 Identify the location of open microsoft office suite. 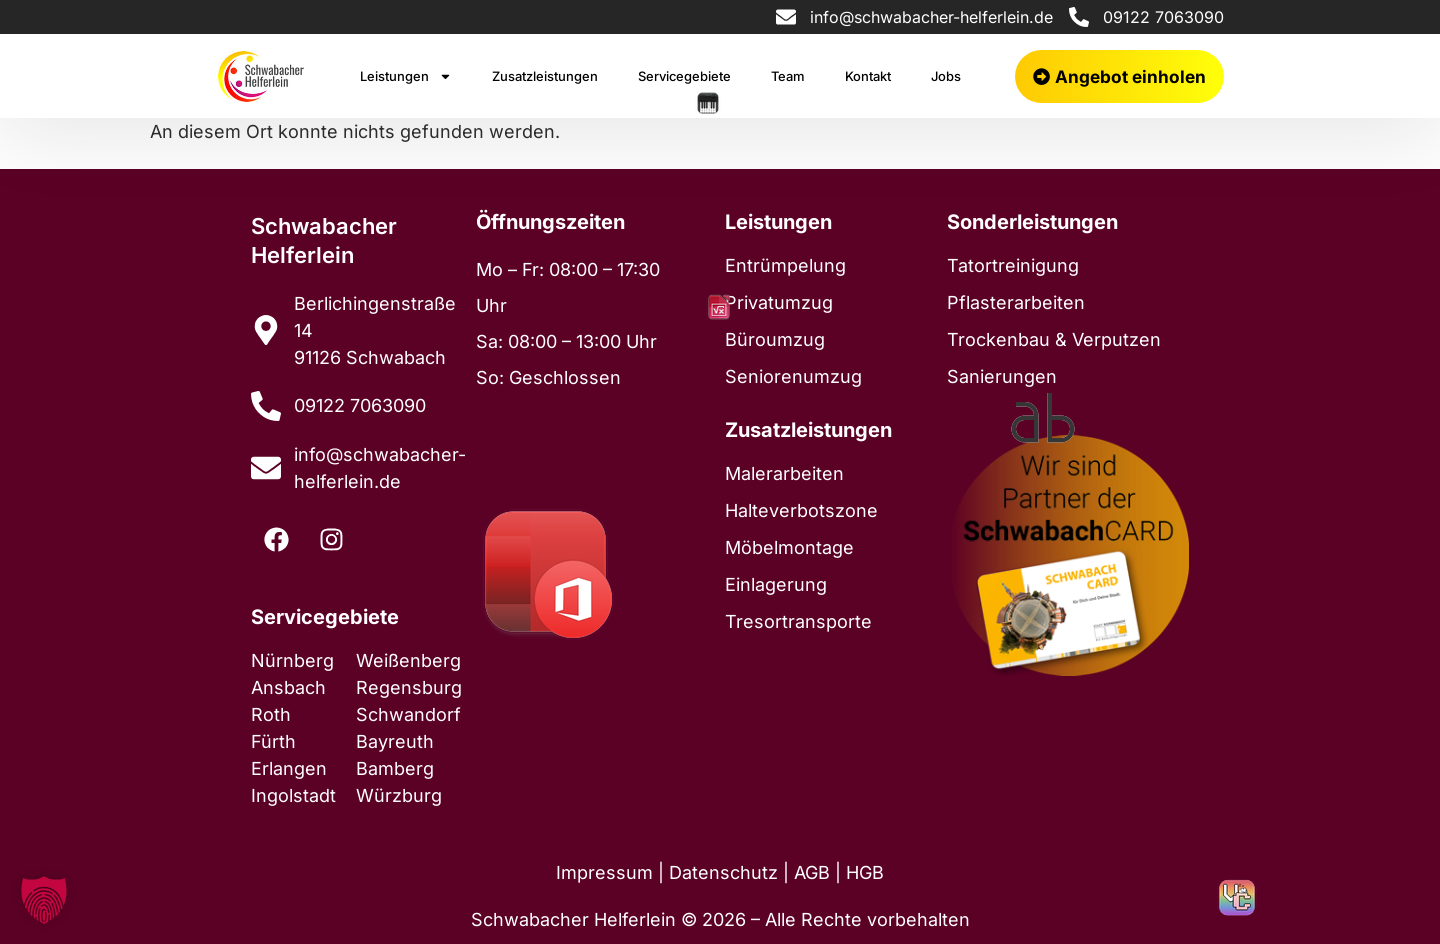
(545, 571).